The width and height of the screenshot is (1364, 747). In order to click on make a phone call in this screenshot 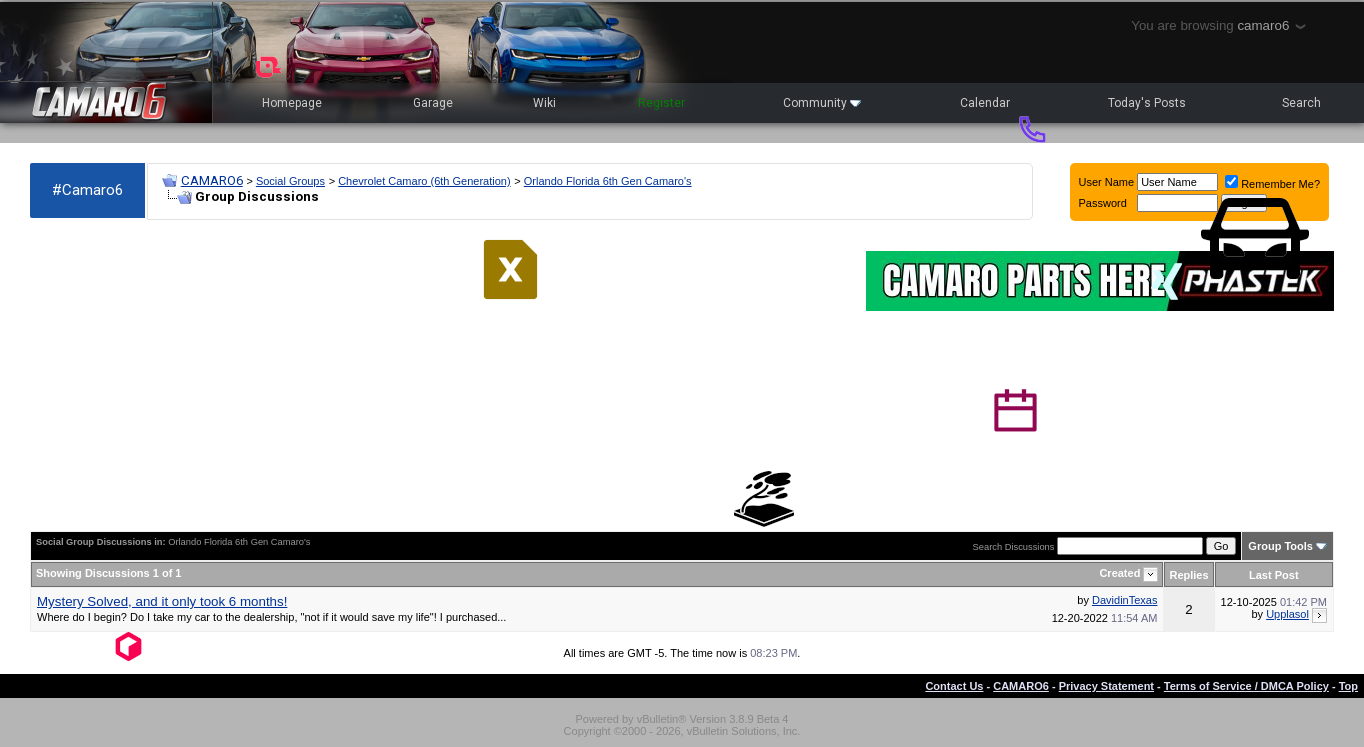, I will do `click(1032, 129)`.